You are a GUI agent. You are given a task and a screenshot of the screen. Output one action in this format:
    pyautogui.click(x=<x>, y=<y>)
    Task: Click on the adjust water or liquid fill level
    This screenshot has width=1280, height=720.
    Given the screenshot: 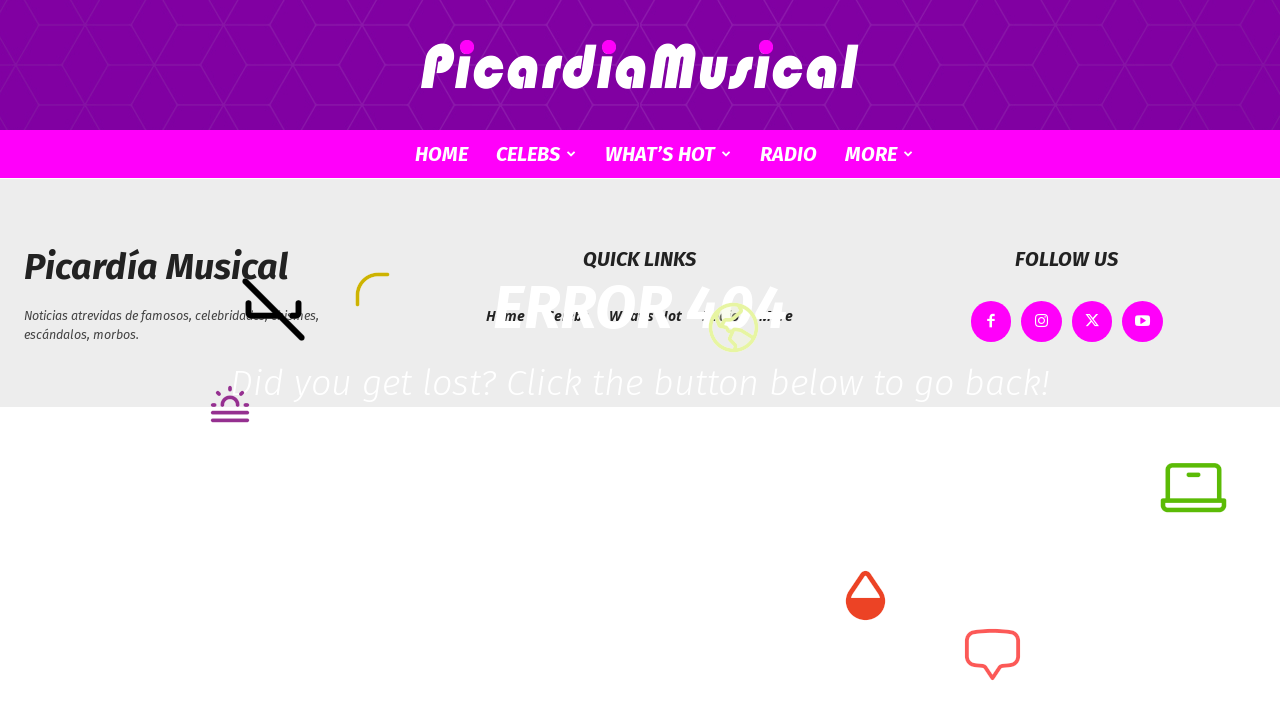 What is the action you would take?
    pyautogui.click(x=865, y=595)
    